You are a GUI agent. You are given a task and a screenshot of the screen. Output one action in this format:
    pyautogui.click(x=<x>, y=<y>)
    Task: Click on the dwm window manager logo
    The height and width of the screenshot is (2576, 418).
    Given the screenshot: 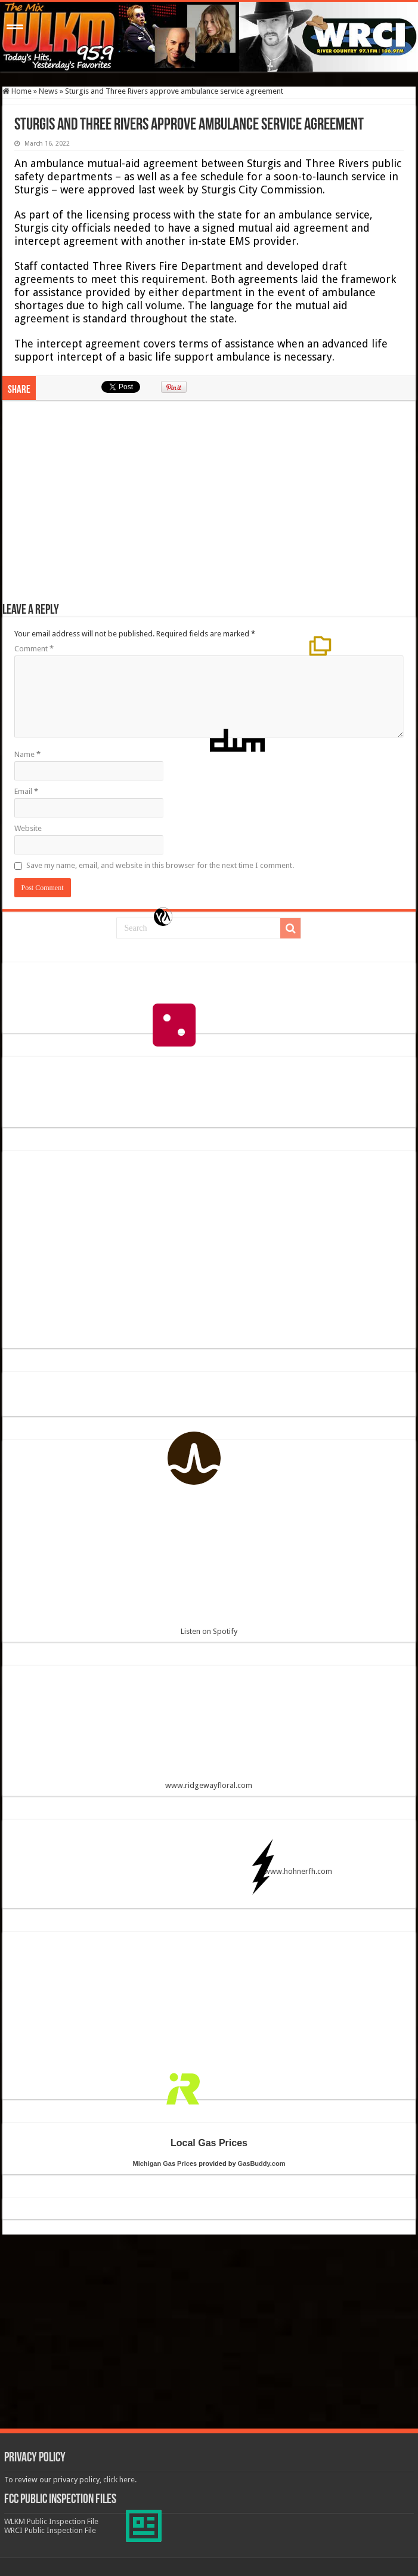 What is the action you would take?
    pyautogui.click(x=237, y=740)
    